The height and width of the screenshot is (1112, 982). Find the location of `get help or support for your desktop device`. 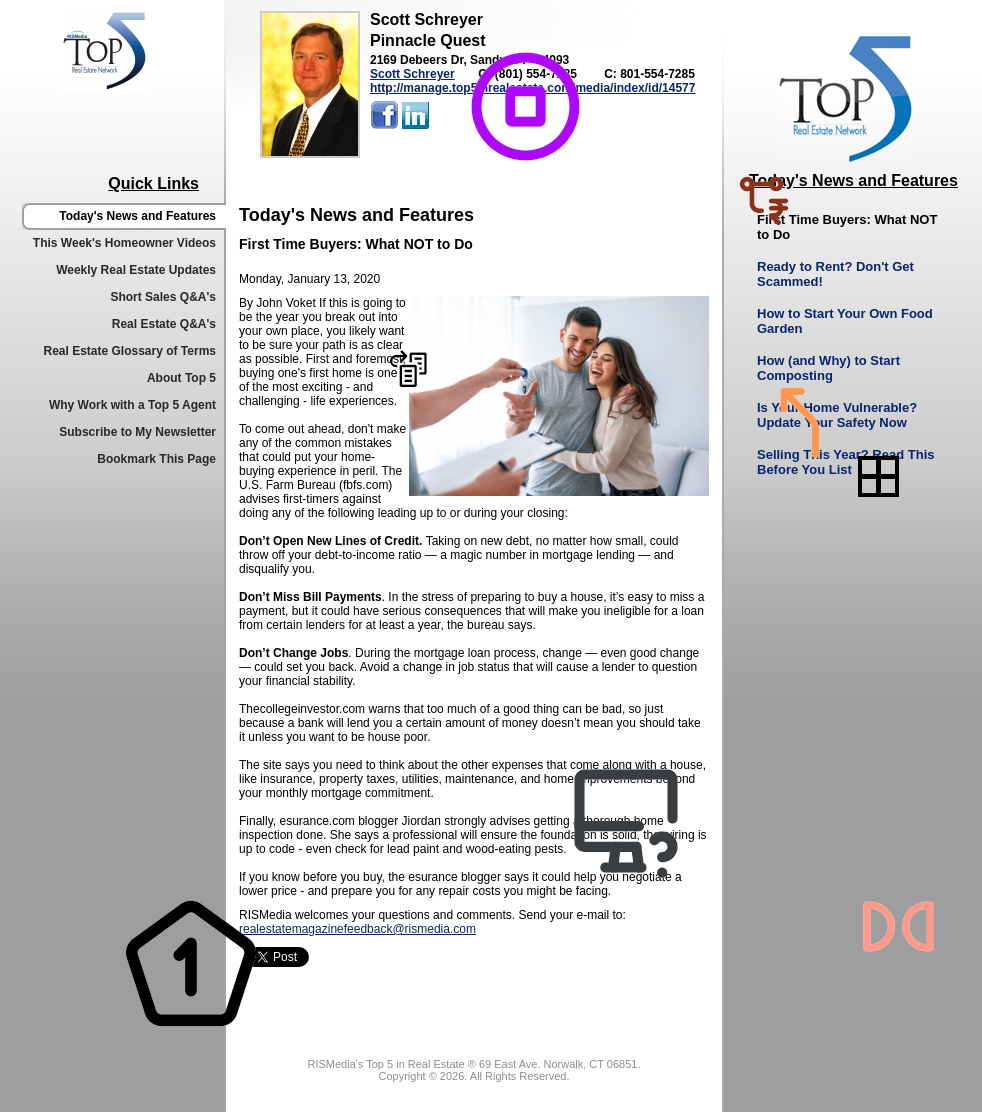

get help or support for your desktop device is located at coordinates (626, 821).